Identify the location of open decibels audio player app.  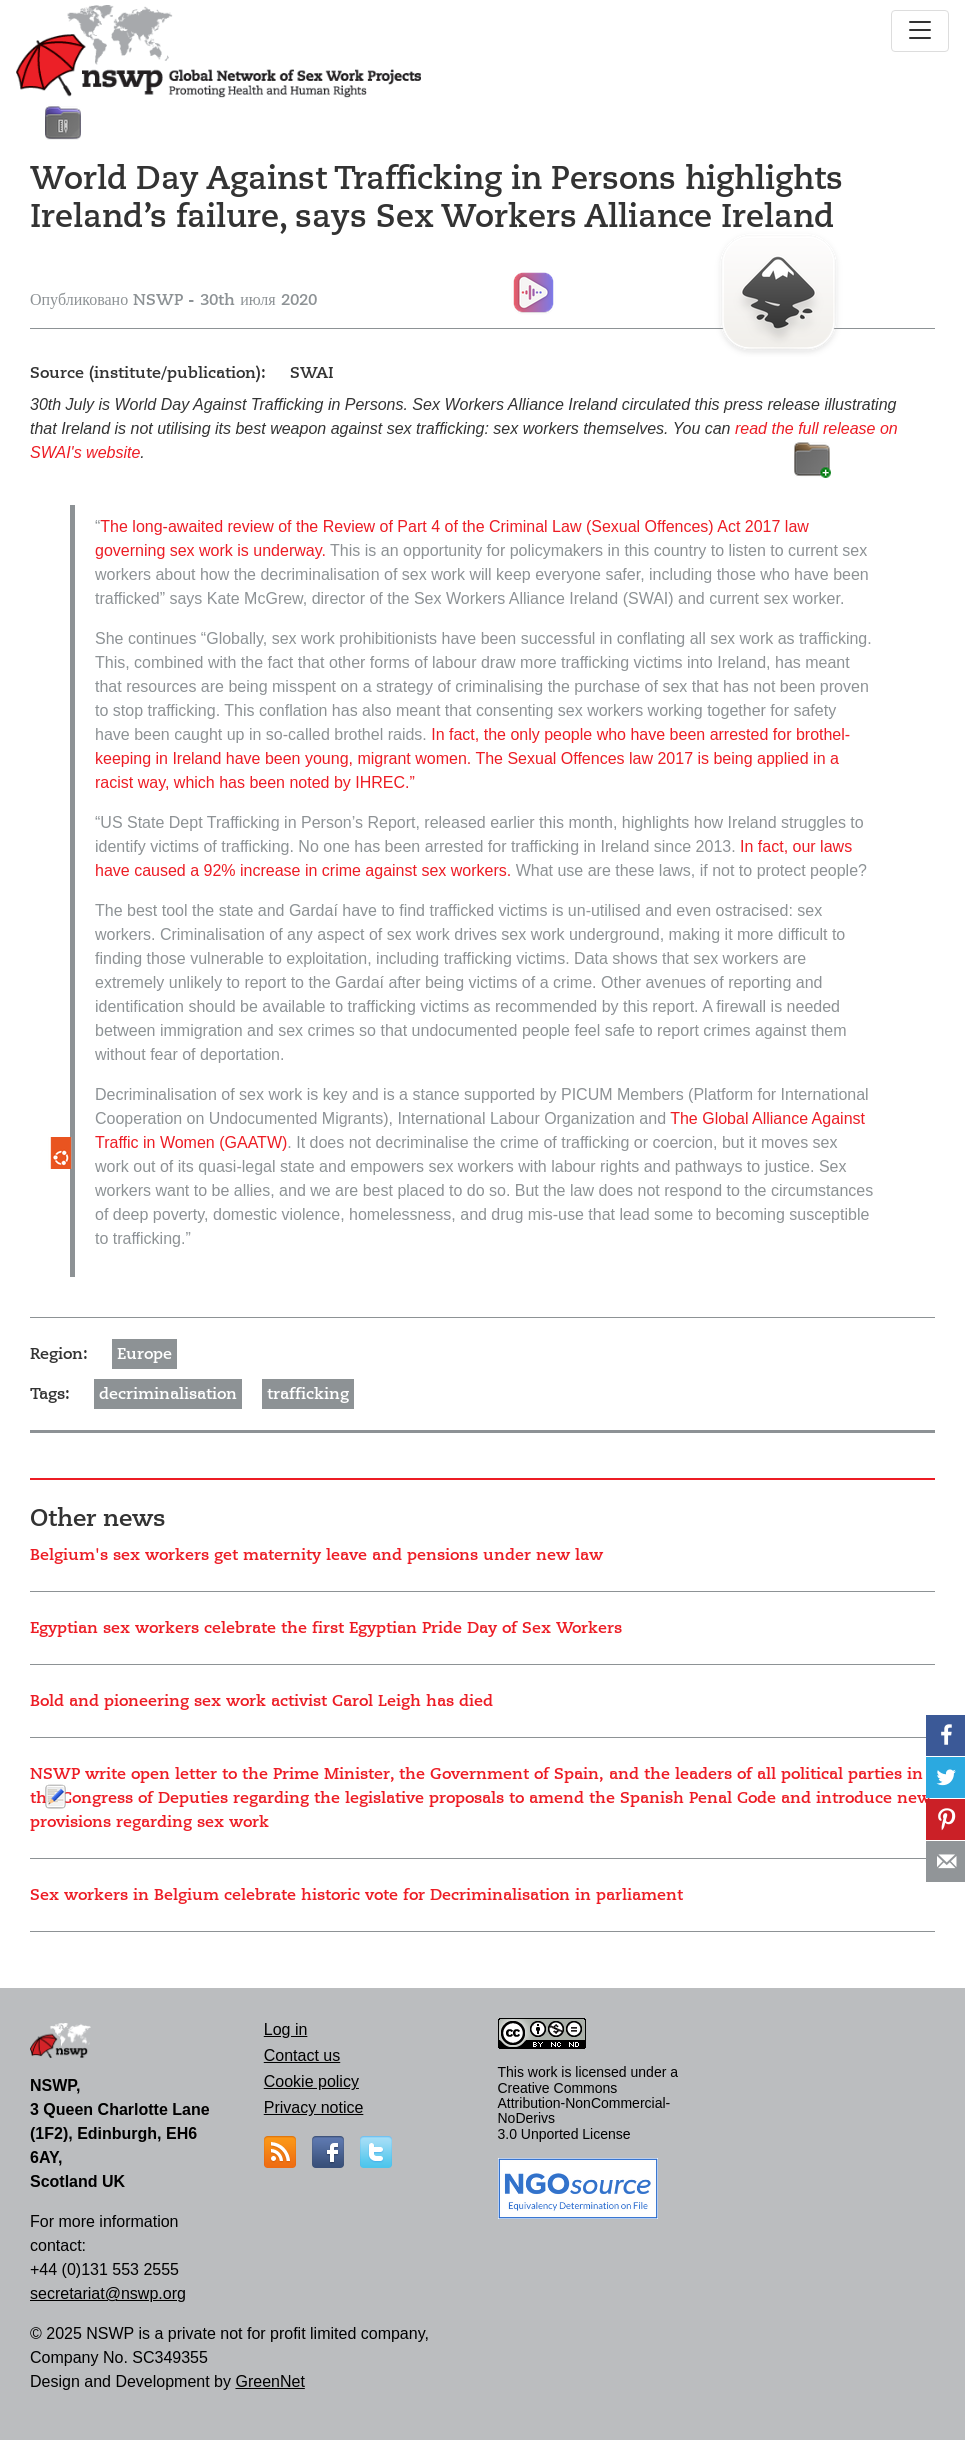
(533, 292).